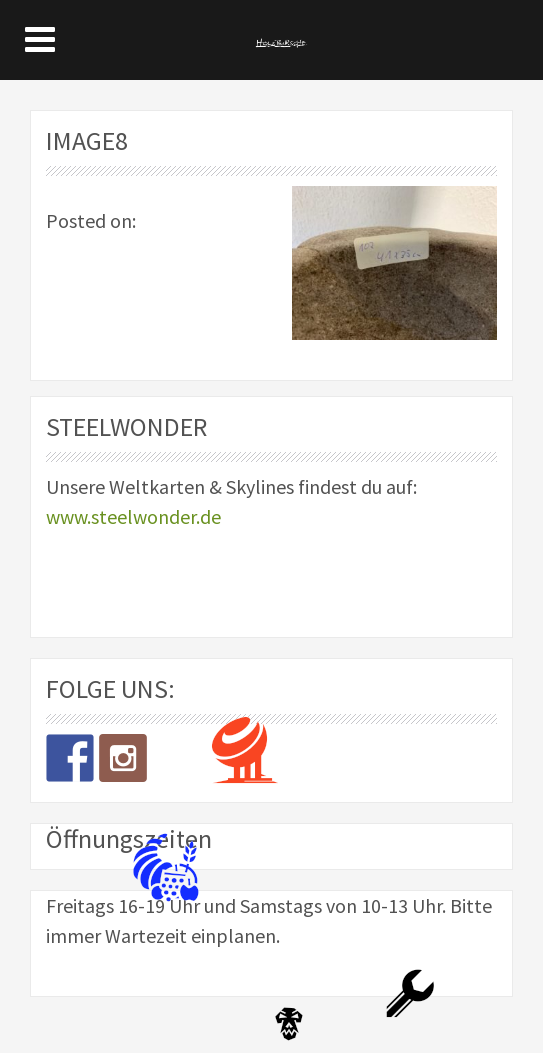 The image size is (543, 1053). I want to click on indicates harvest or abundance theme, so click(166, 867).